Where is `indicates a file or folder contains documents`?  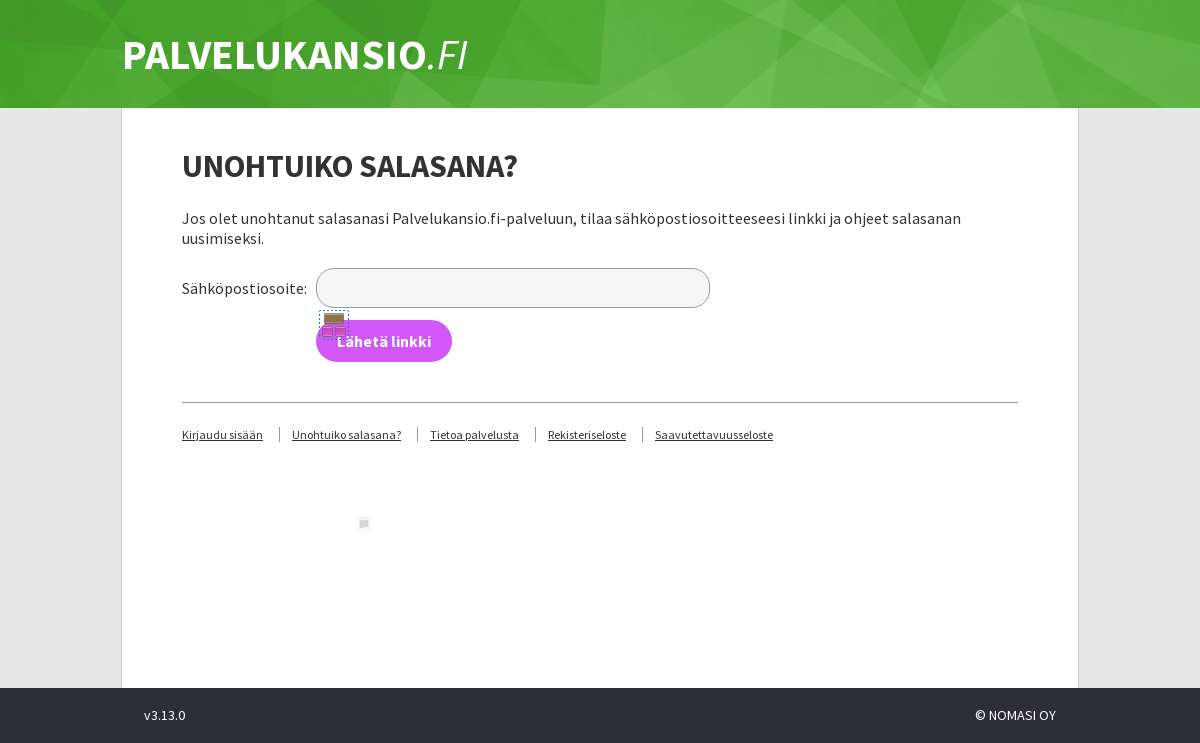
indicates a file or folder contains documents is located at coordinates (364, 524).